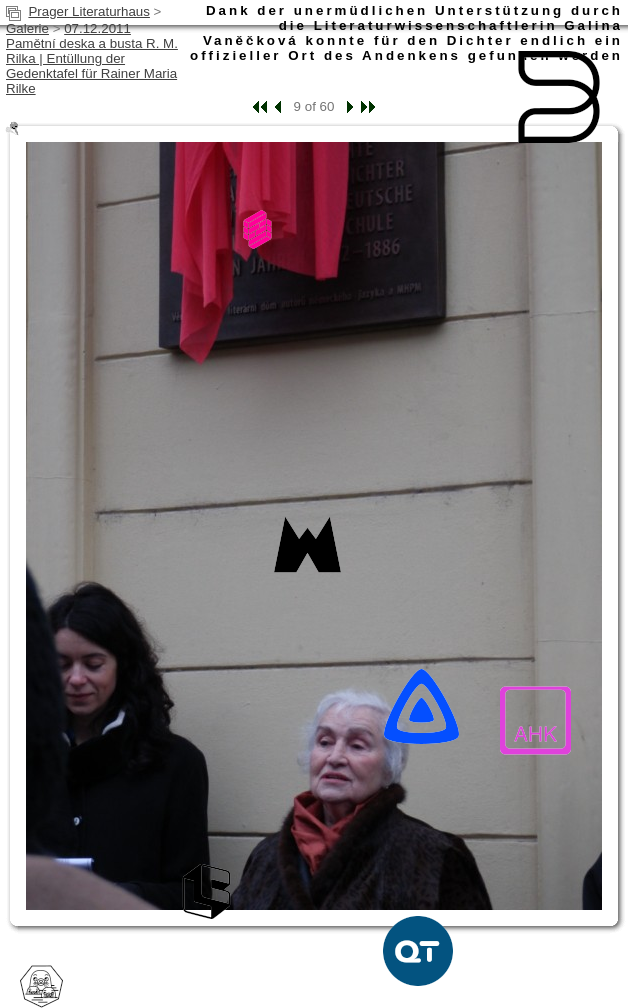  I want to click on loot crate subscription service logo, so click(206, 891).